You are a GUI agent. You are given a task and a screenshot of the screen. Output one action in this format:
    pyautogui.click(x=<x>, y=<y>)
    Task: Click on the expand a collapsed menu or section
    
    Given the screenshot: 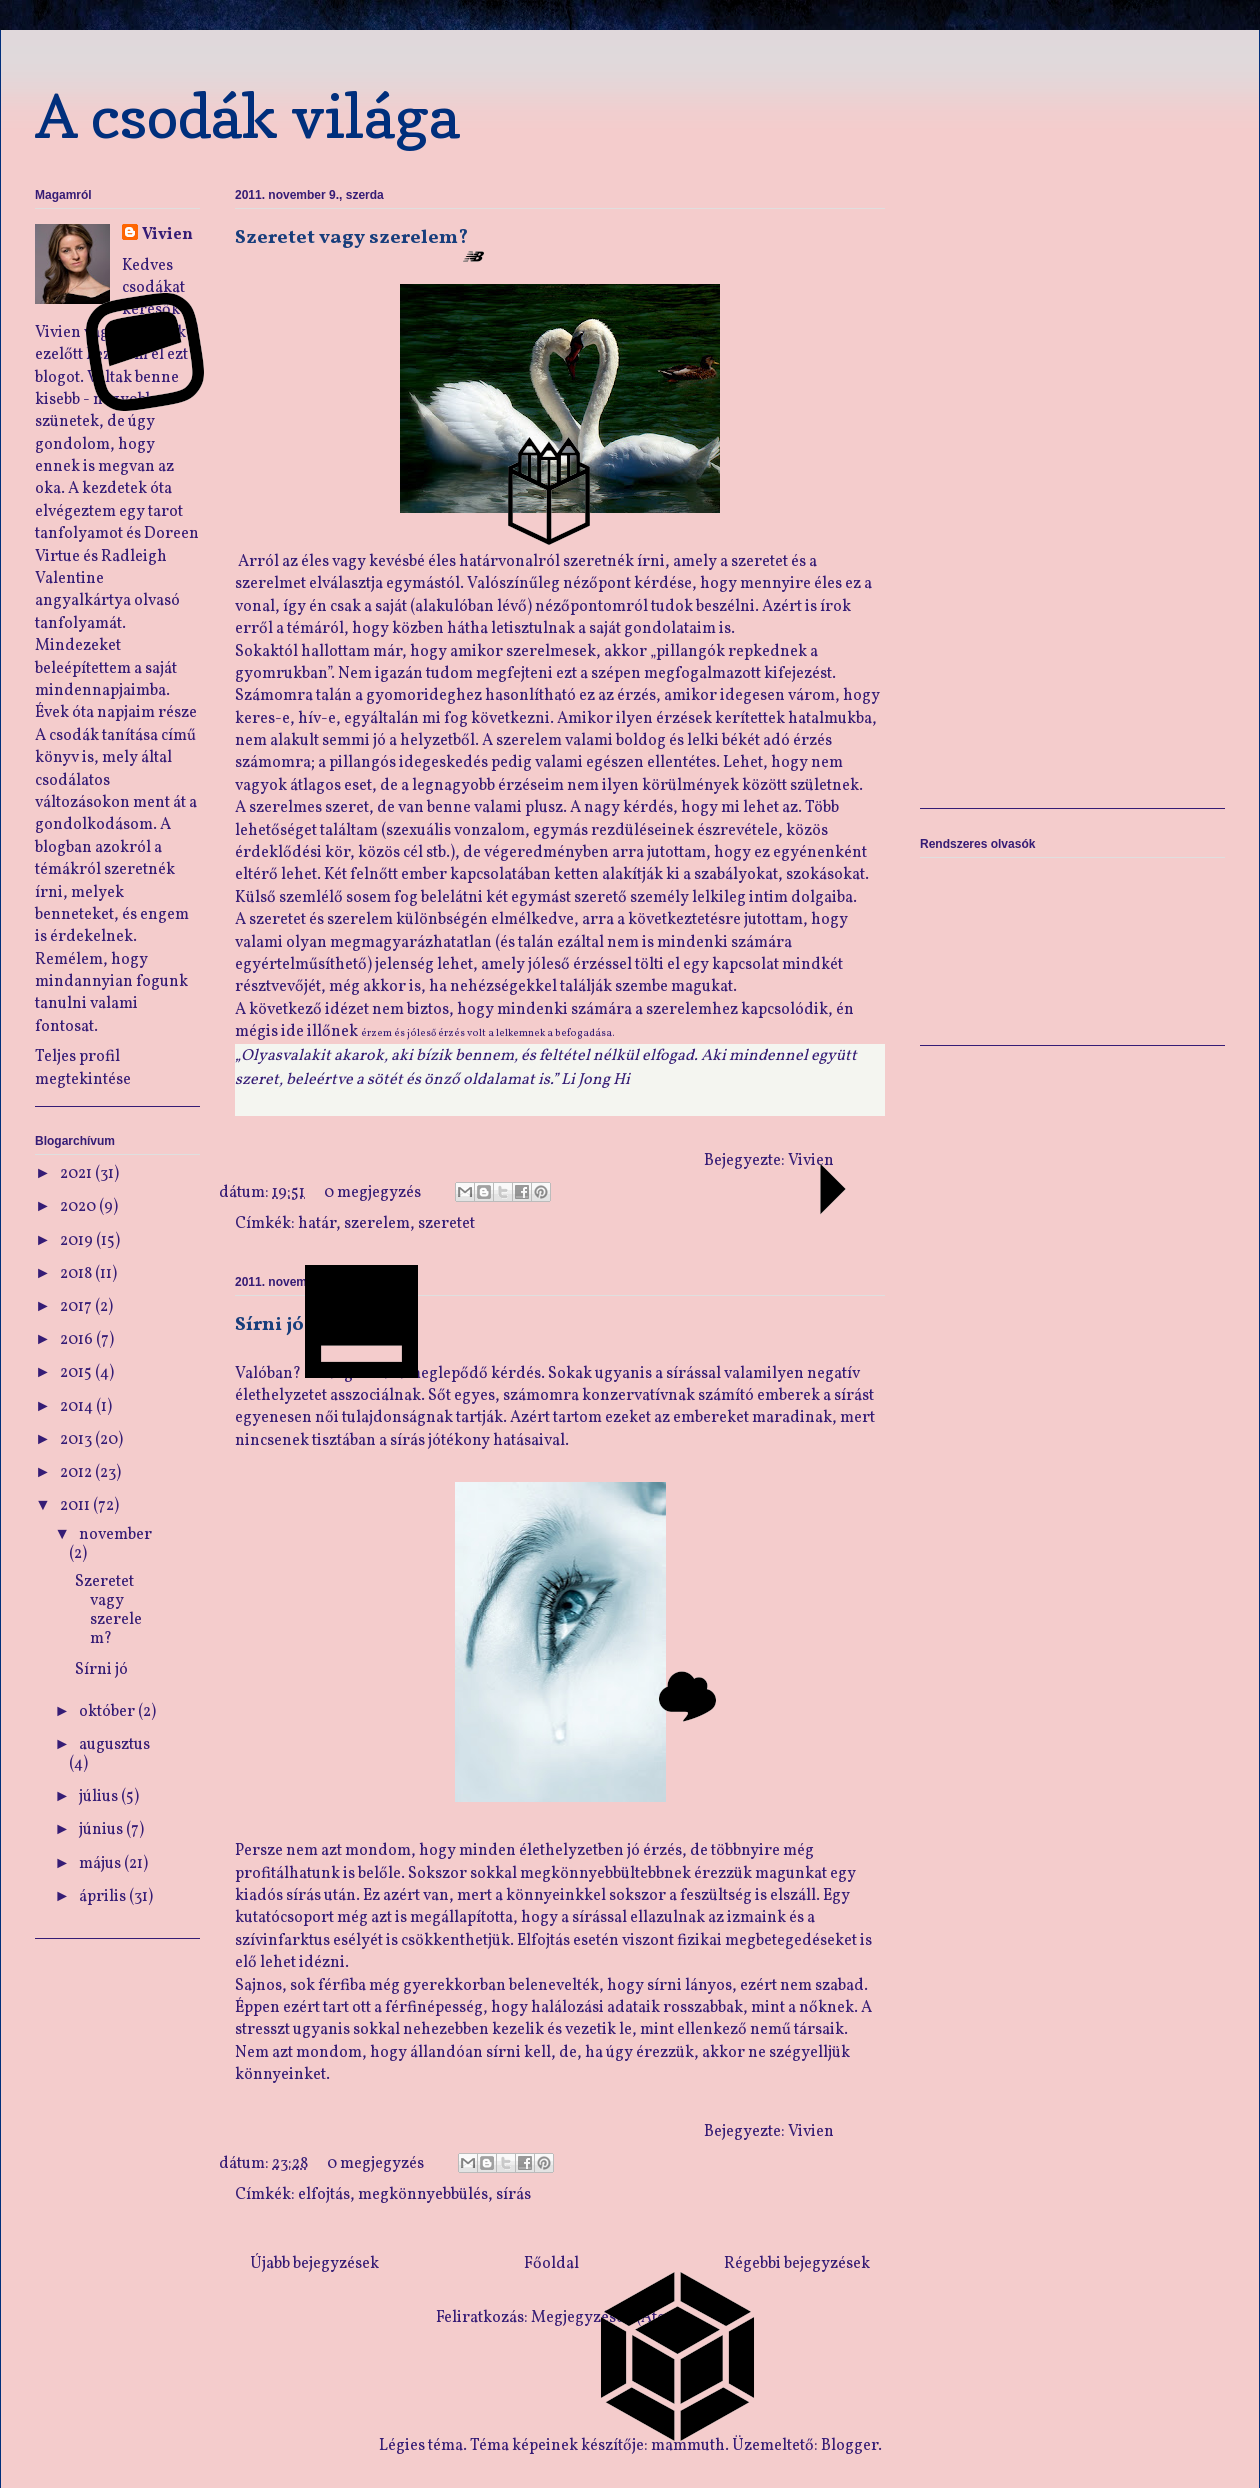 What is the action you would take?
    pyautogui.click(x=833, y=1189)
    